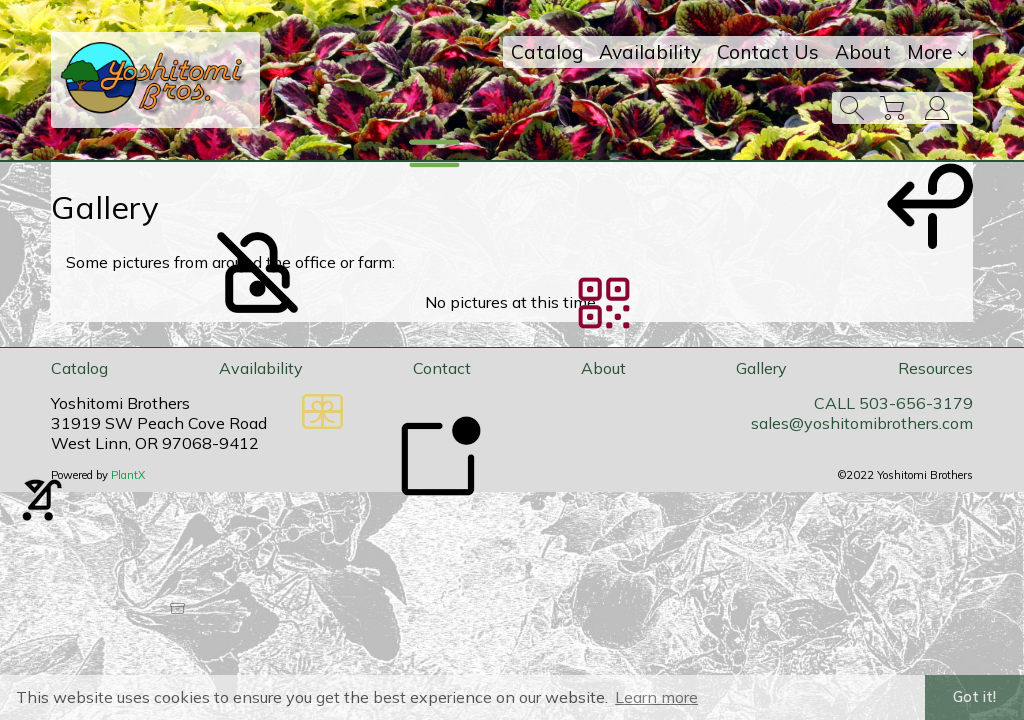 The height and width of the screenshot is (720, 1024). I want to click on indicates stroller-friendly or family amenities available, so click(40, 499).